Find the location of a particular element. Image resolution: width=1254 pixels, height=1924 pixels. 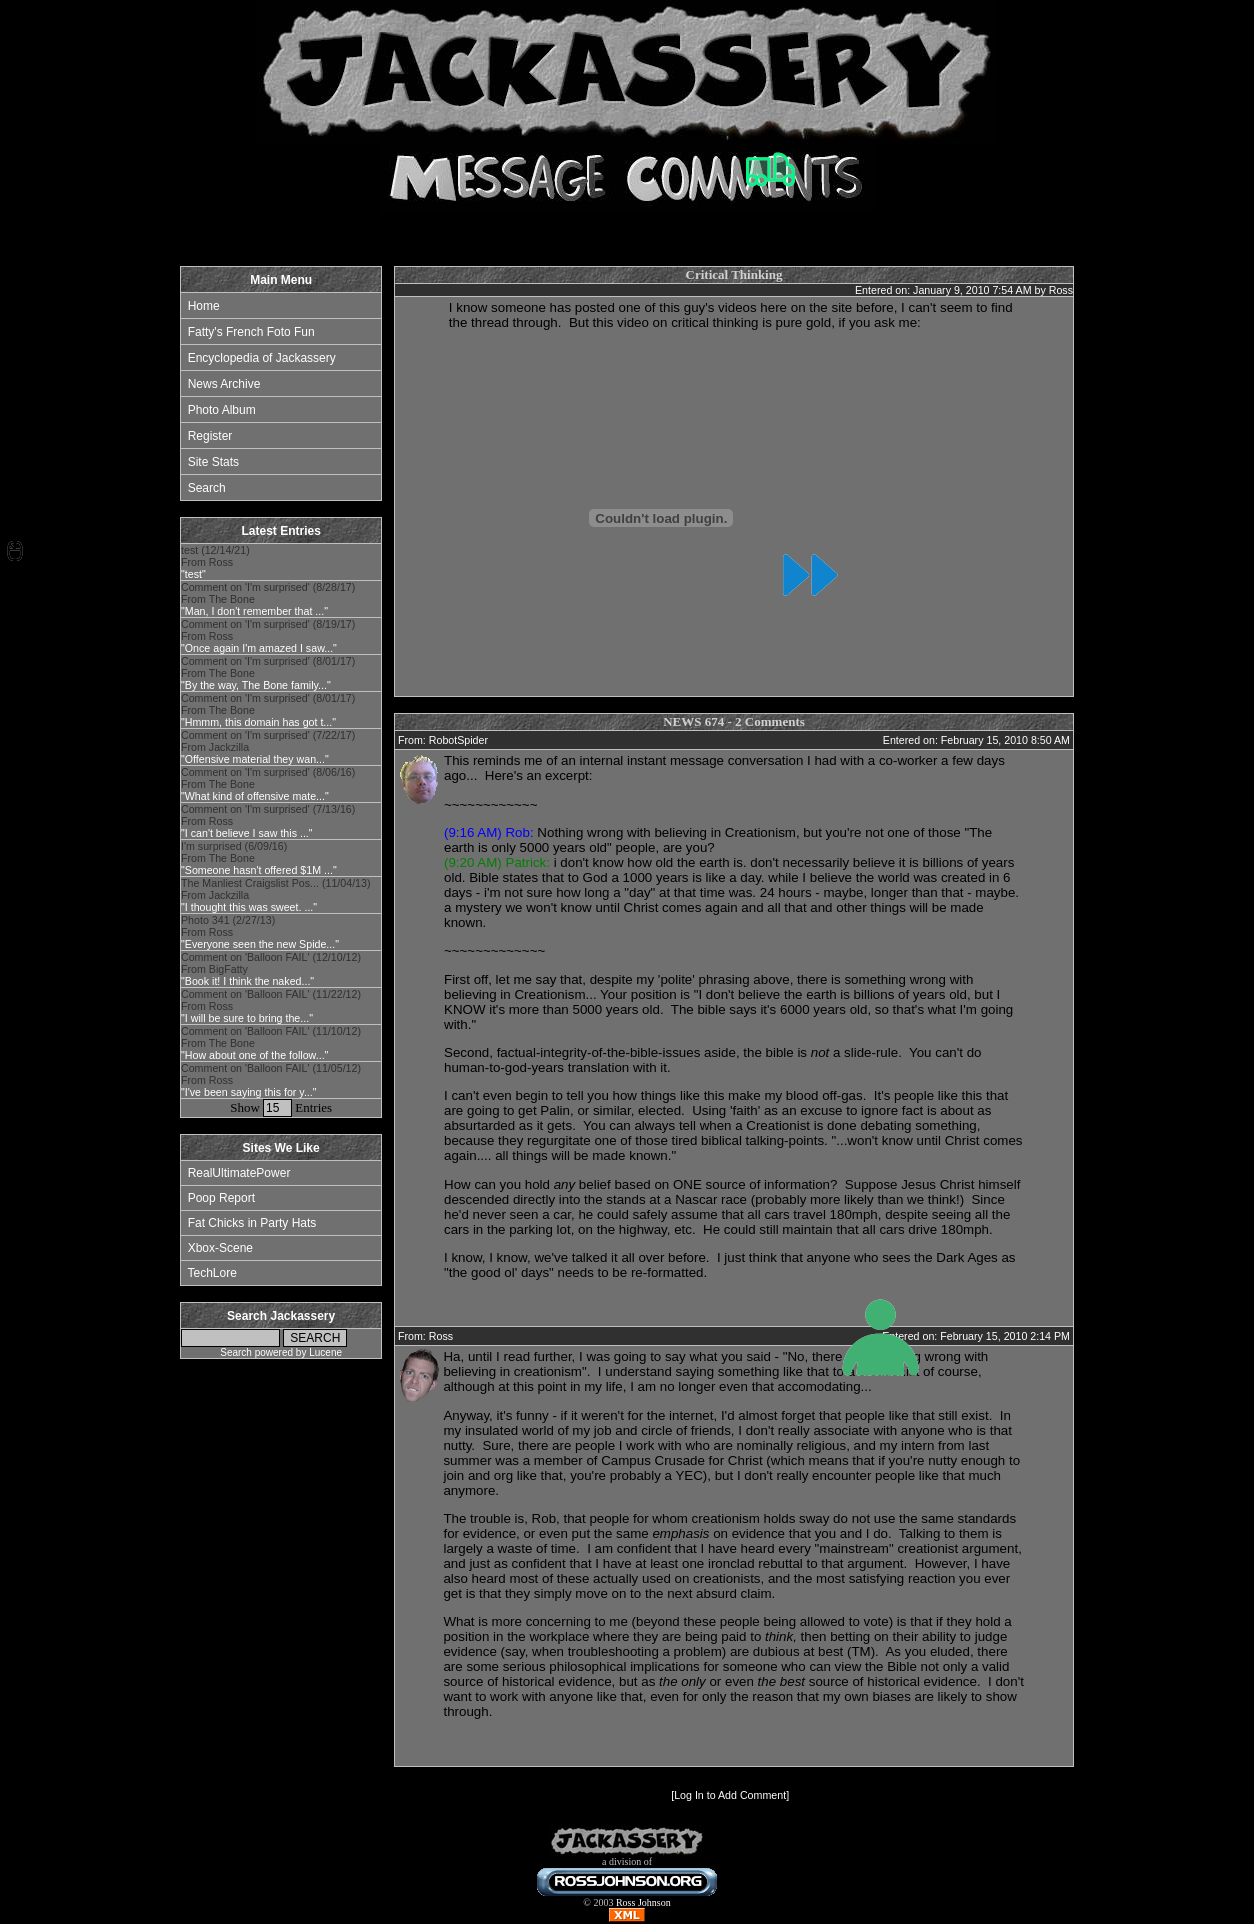

track shipment or delivery status is located at coordinates (770, 169).